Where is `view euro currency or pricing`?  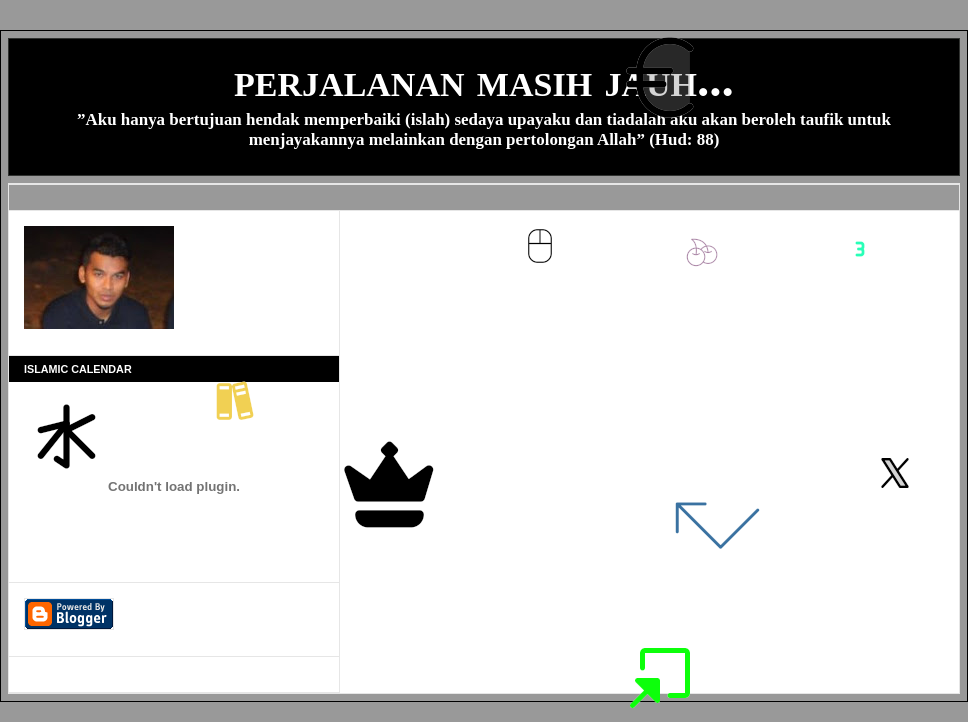
view euro currency or pricing is located at coordinates (666, 77).